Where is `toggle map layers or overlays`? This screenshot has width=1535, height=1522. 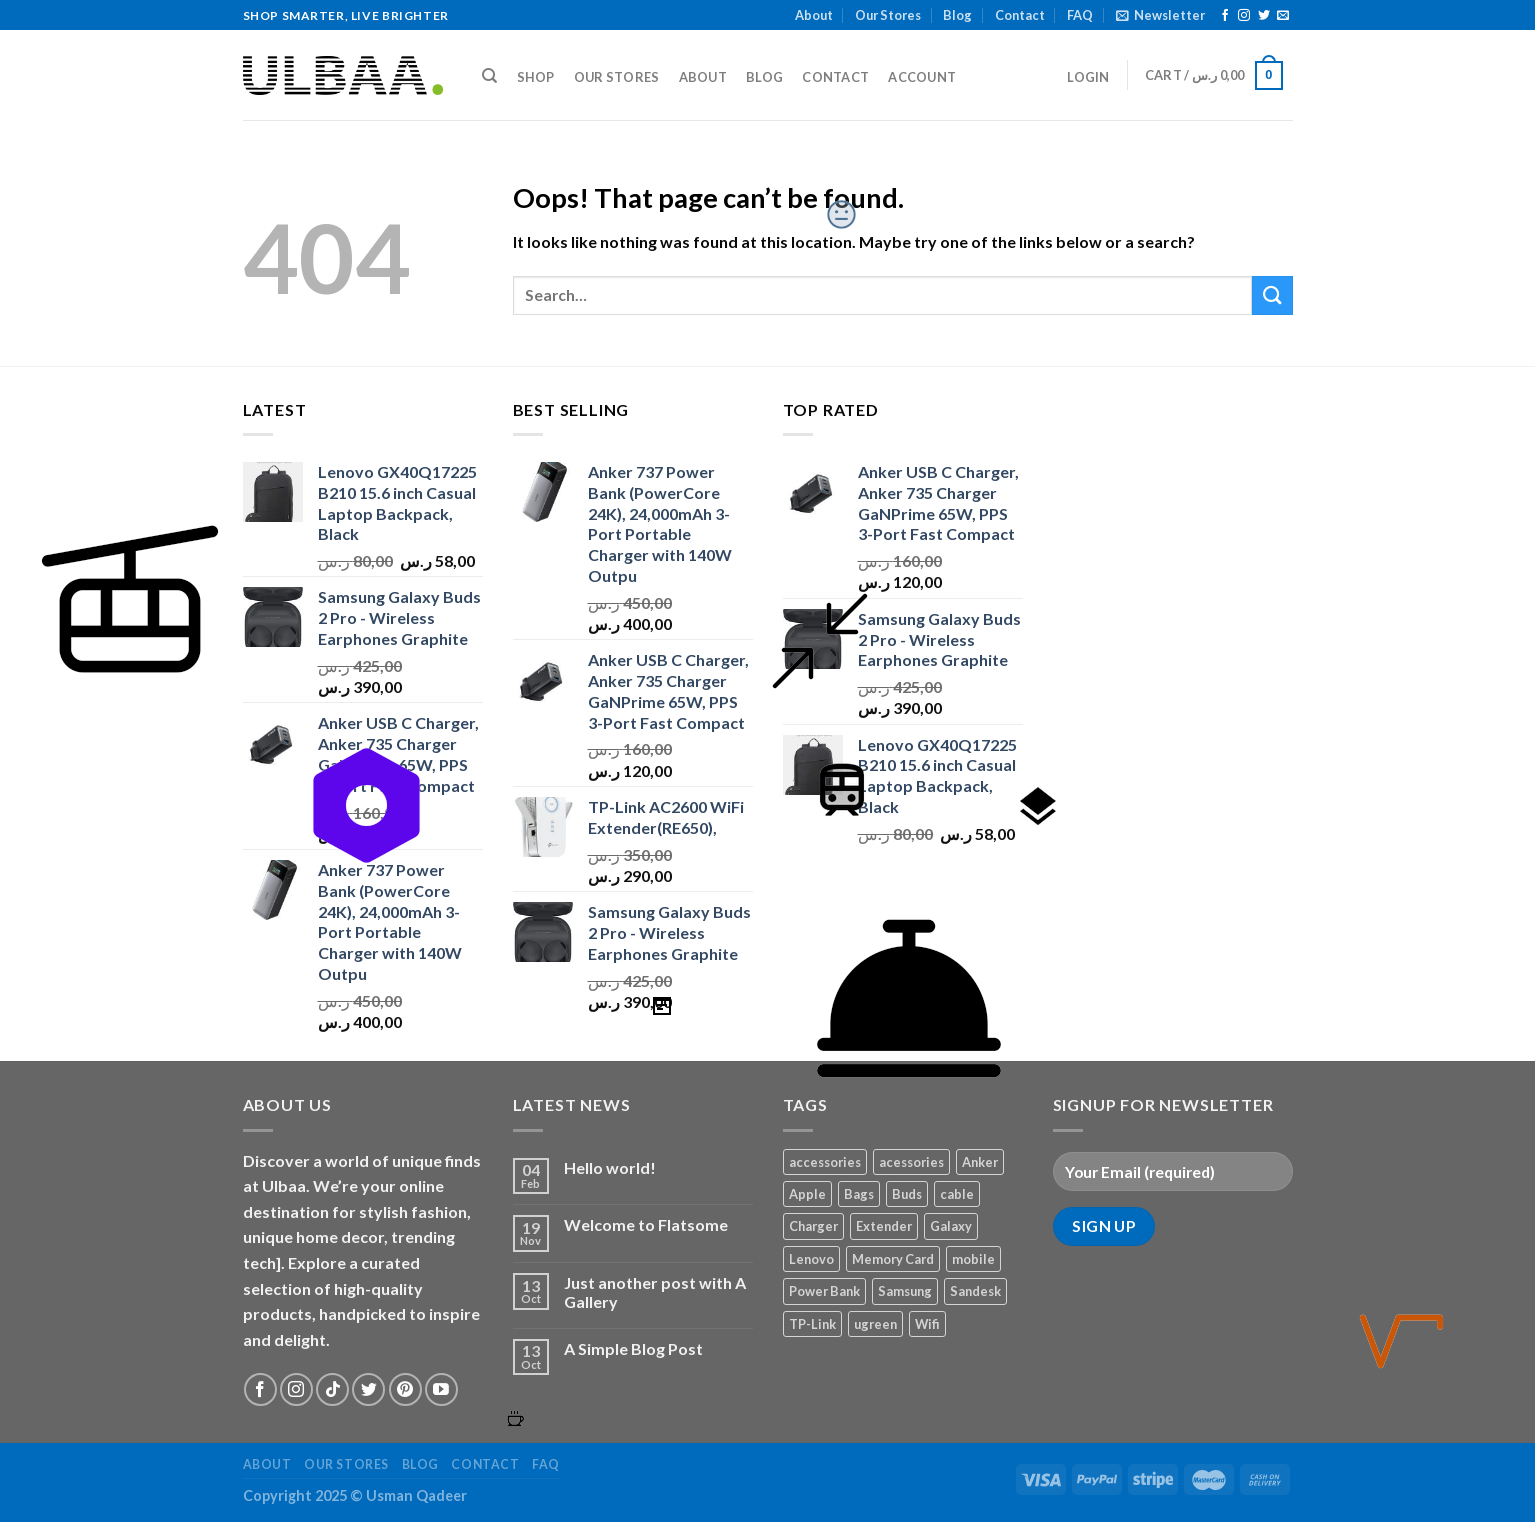 toggle map layers or overlays is located at coordinates (1038, 807).